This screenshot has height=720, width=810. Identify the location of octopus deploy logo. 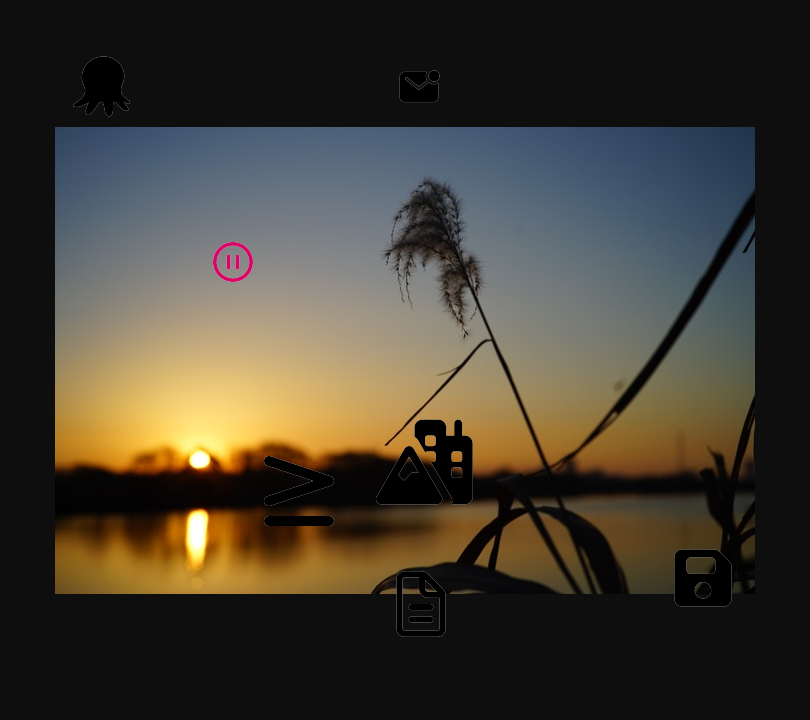
(101, 86).